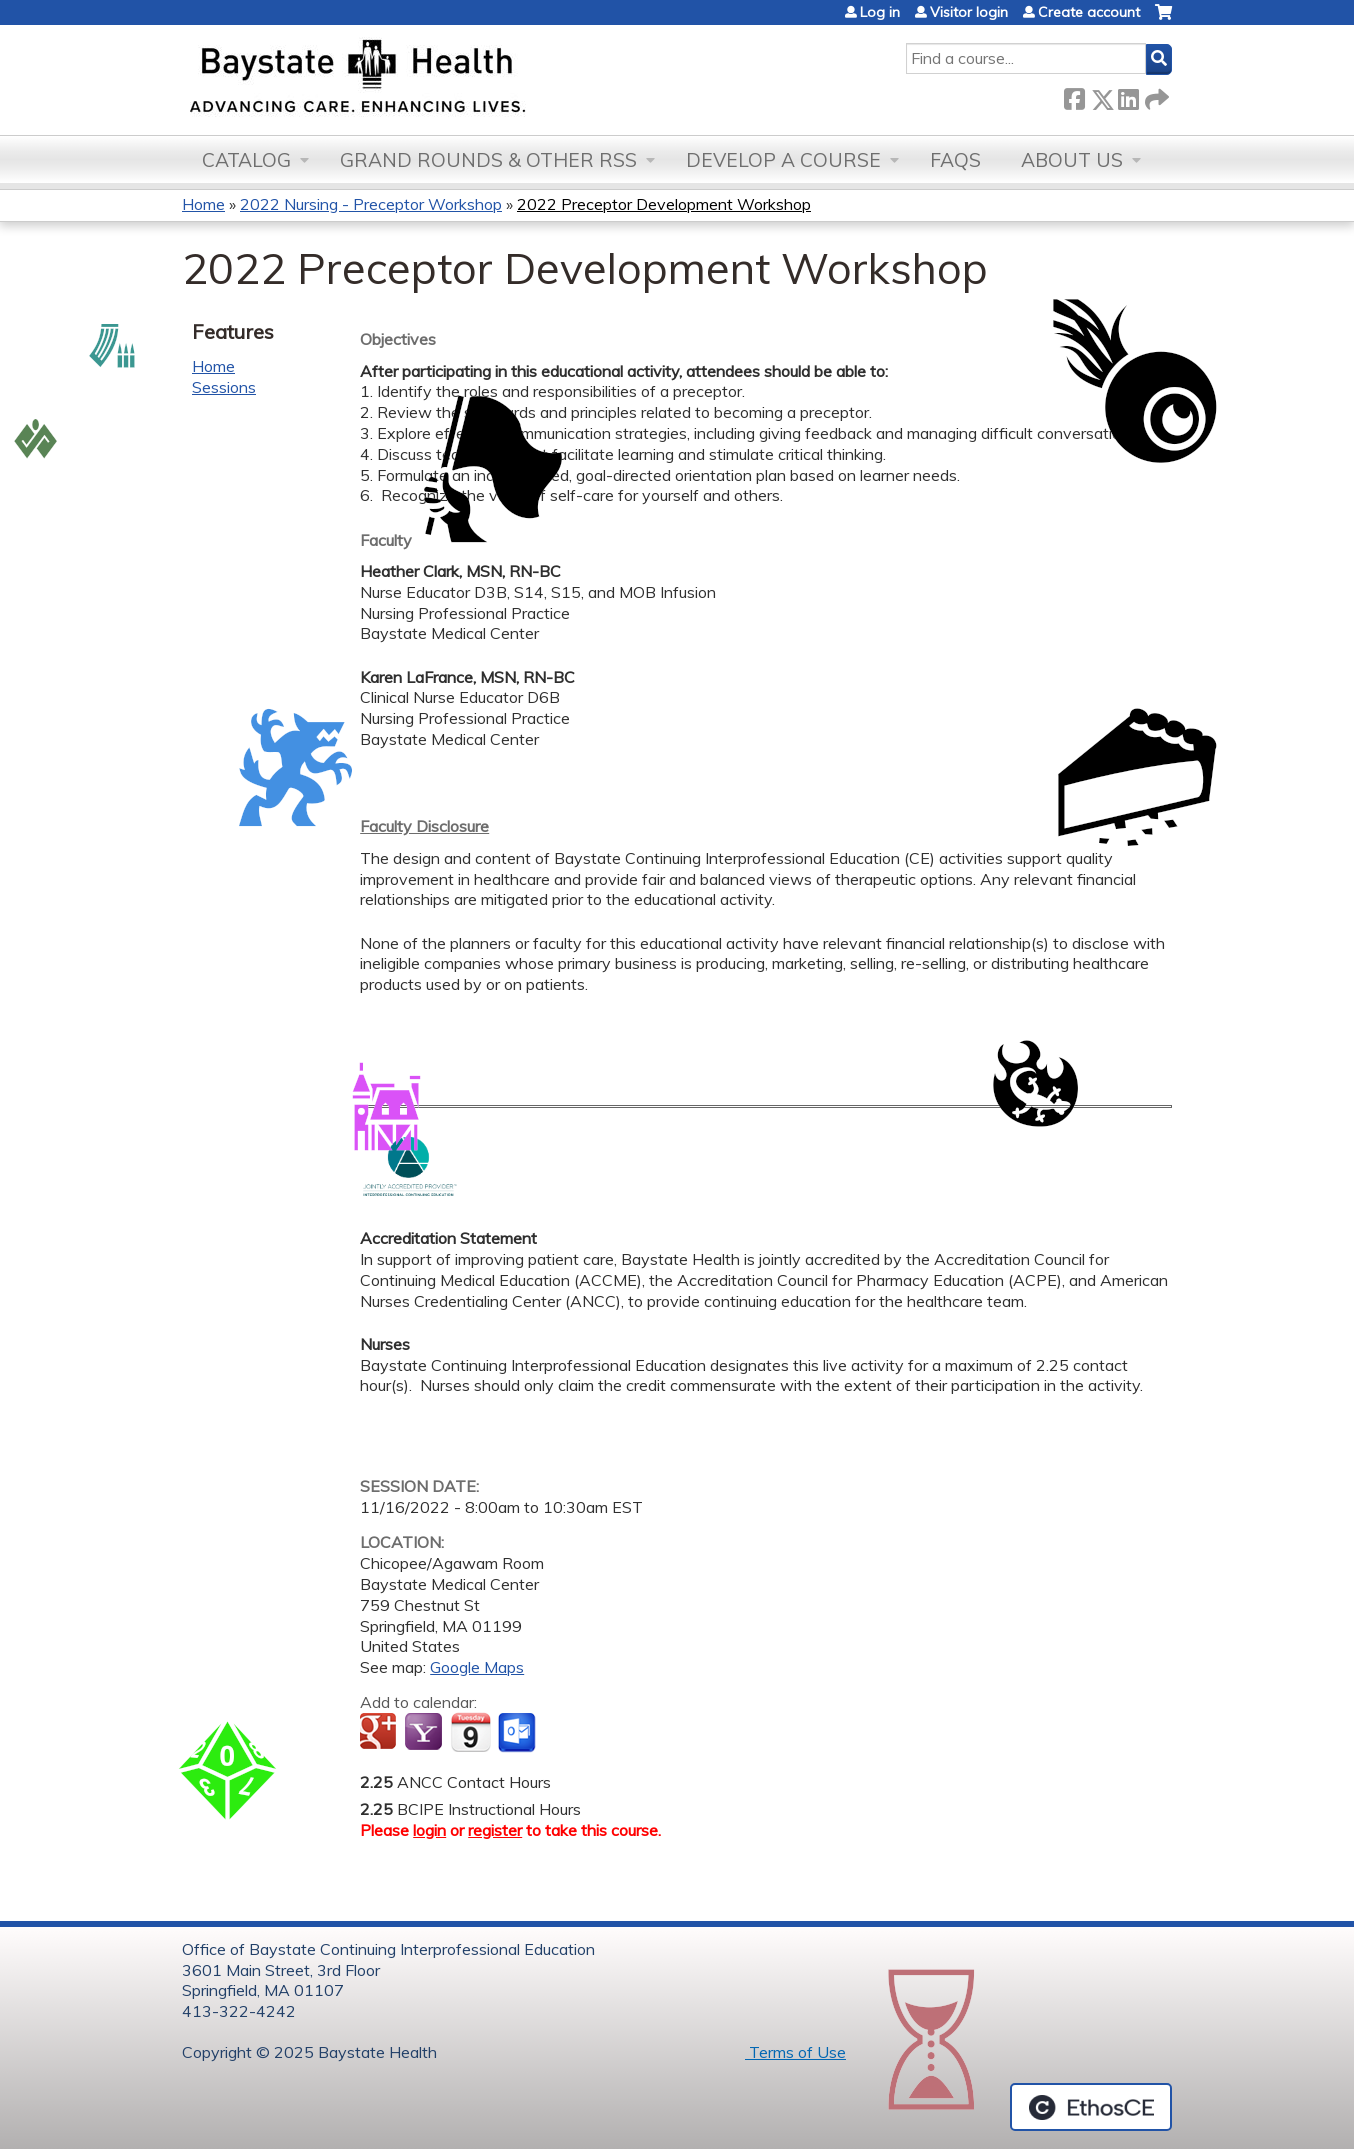  I want to click on declare a truce or ceasefire in game, so click(493, 468).